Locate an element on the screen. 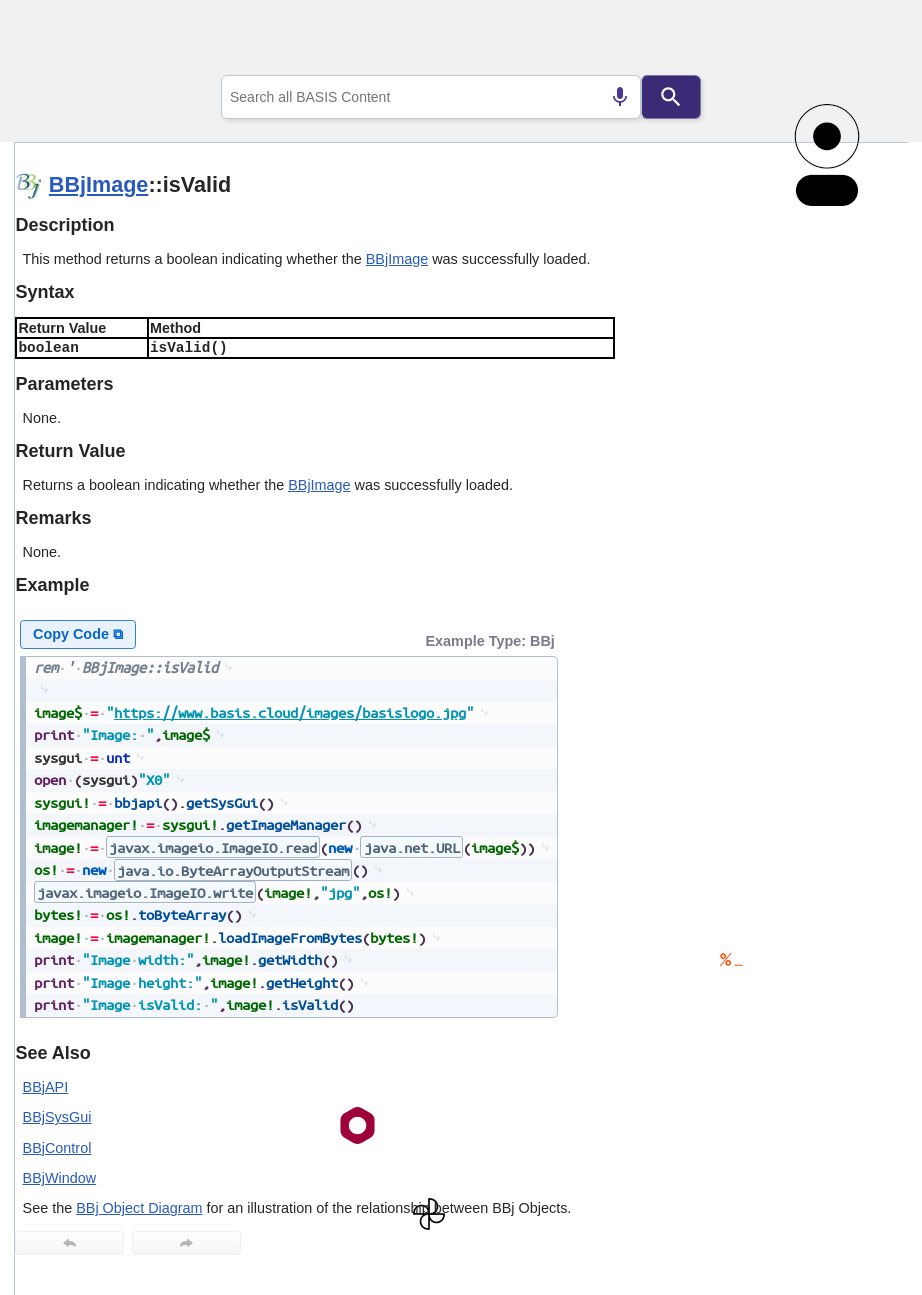 The height and width of the screenshot is (1295, 922). zsh shell or terminal application is located at coordinates (731, 959).